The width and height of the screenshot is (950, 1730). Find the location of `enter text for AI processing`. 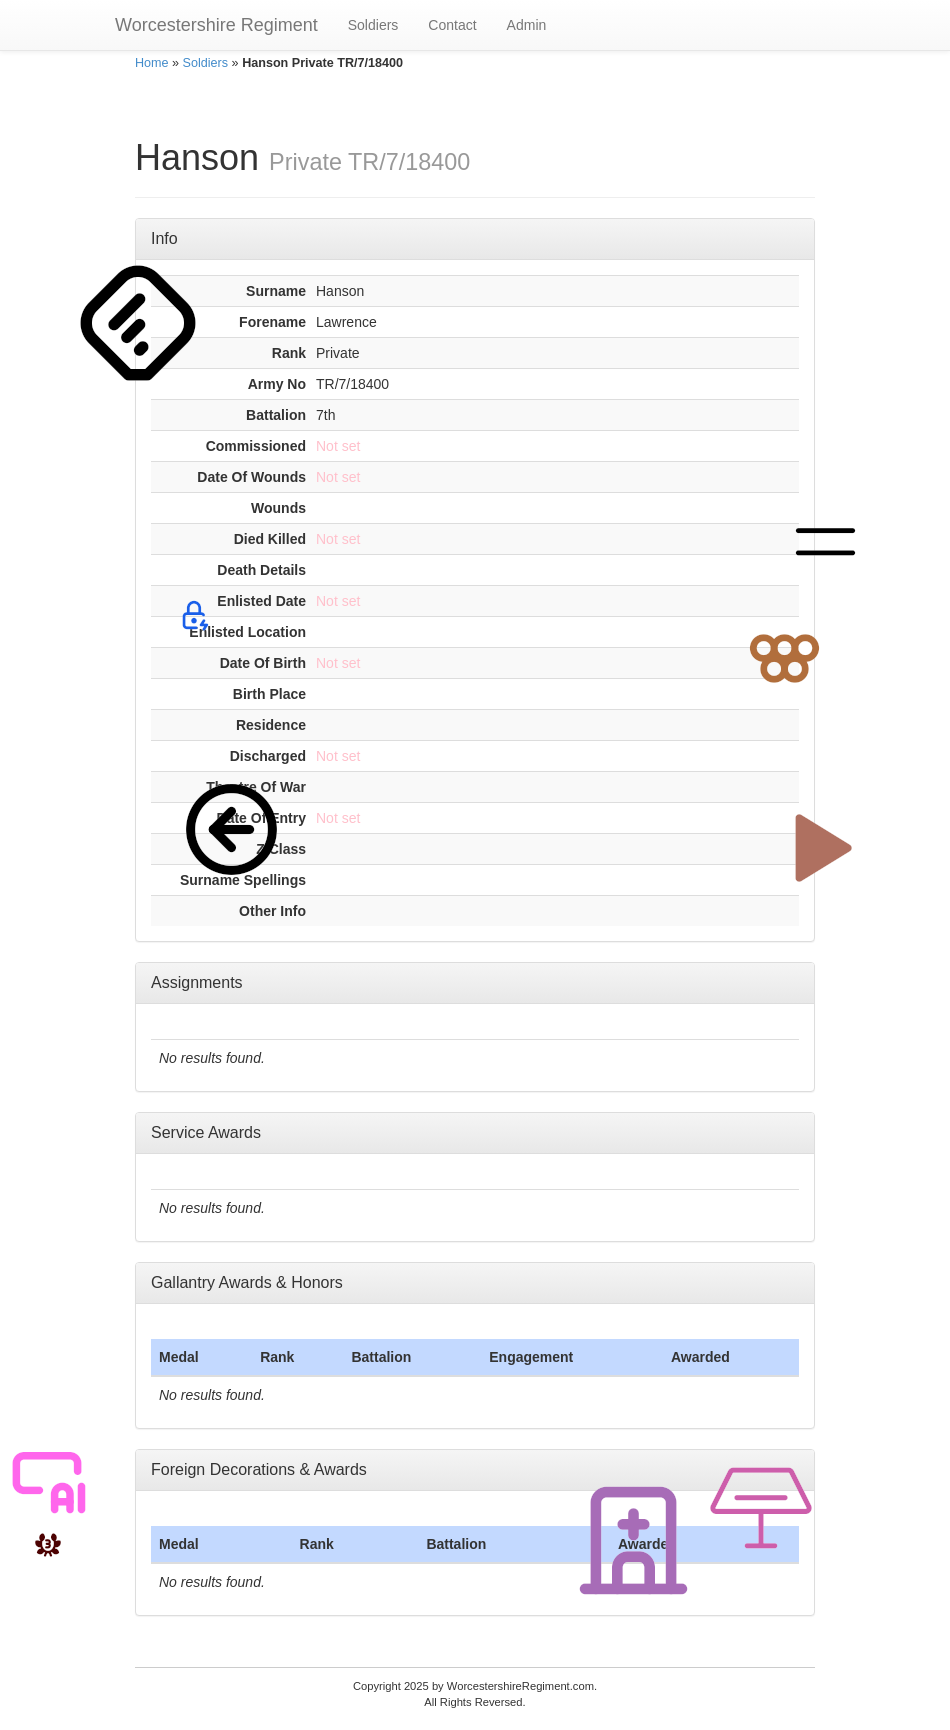

enter text for AI processing is located at coordinates (47, 1475).